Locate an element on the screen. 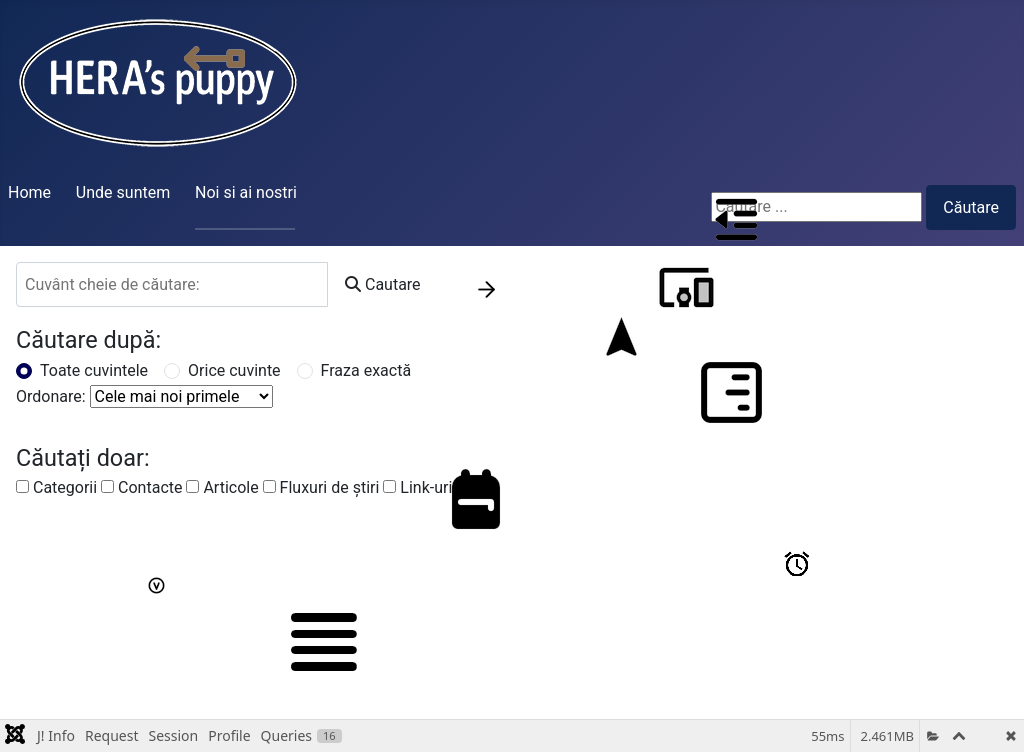 This screenshot has width=1024, height=752. navigate to the next item or page is located at coordinates (486, 289).